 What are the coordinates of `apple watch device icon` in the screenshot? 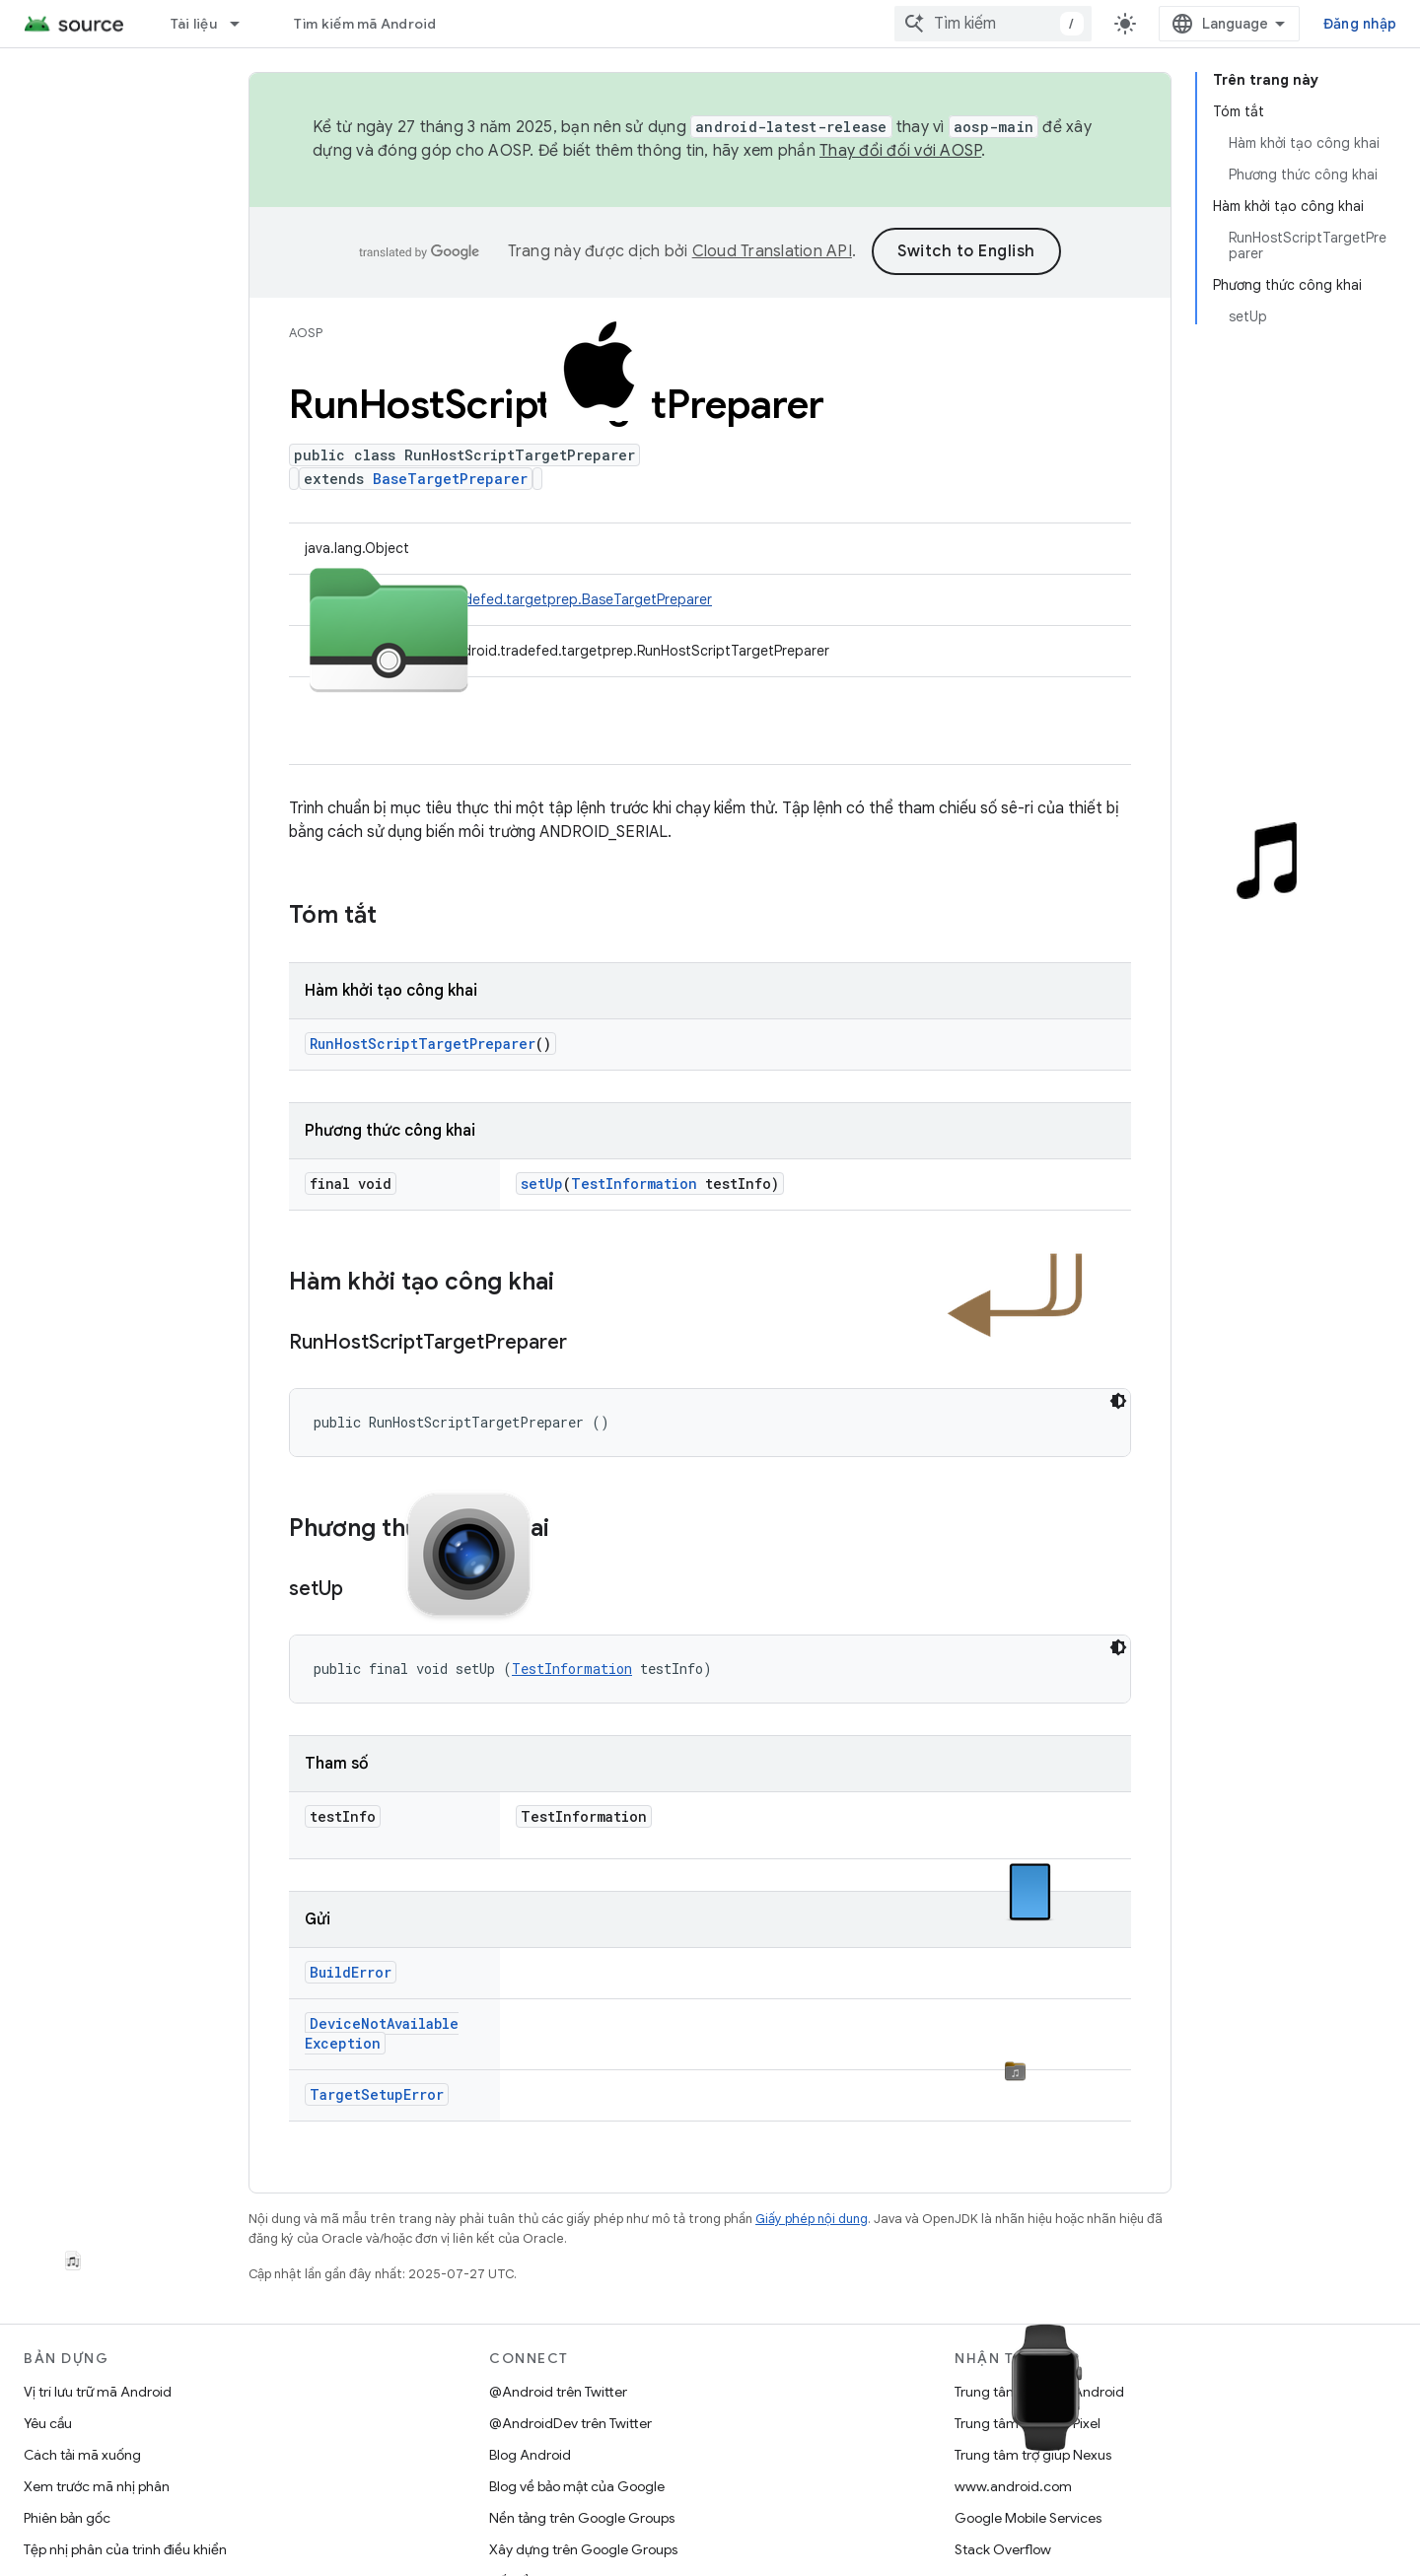 It's located at (1045, 2388).